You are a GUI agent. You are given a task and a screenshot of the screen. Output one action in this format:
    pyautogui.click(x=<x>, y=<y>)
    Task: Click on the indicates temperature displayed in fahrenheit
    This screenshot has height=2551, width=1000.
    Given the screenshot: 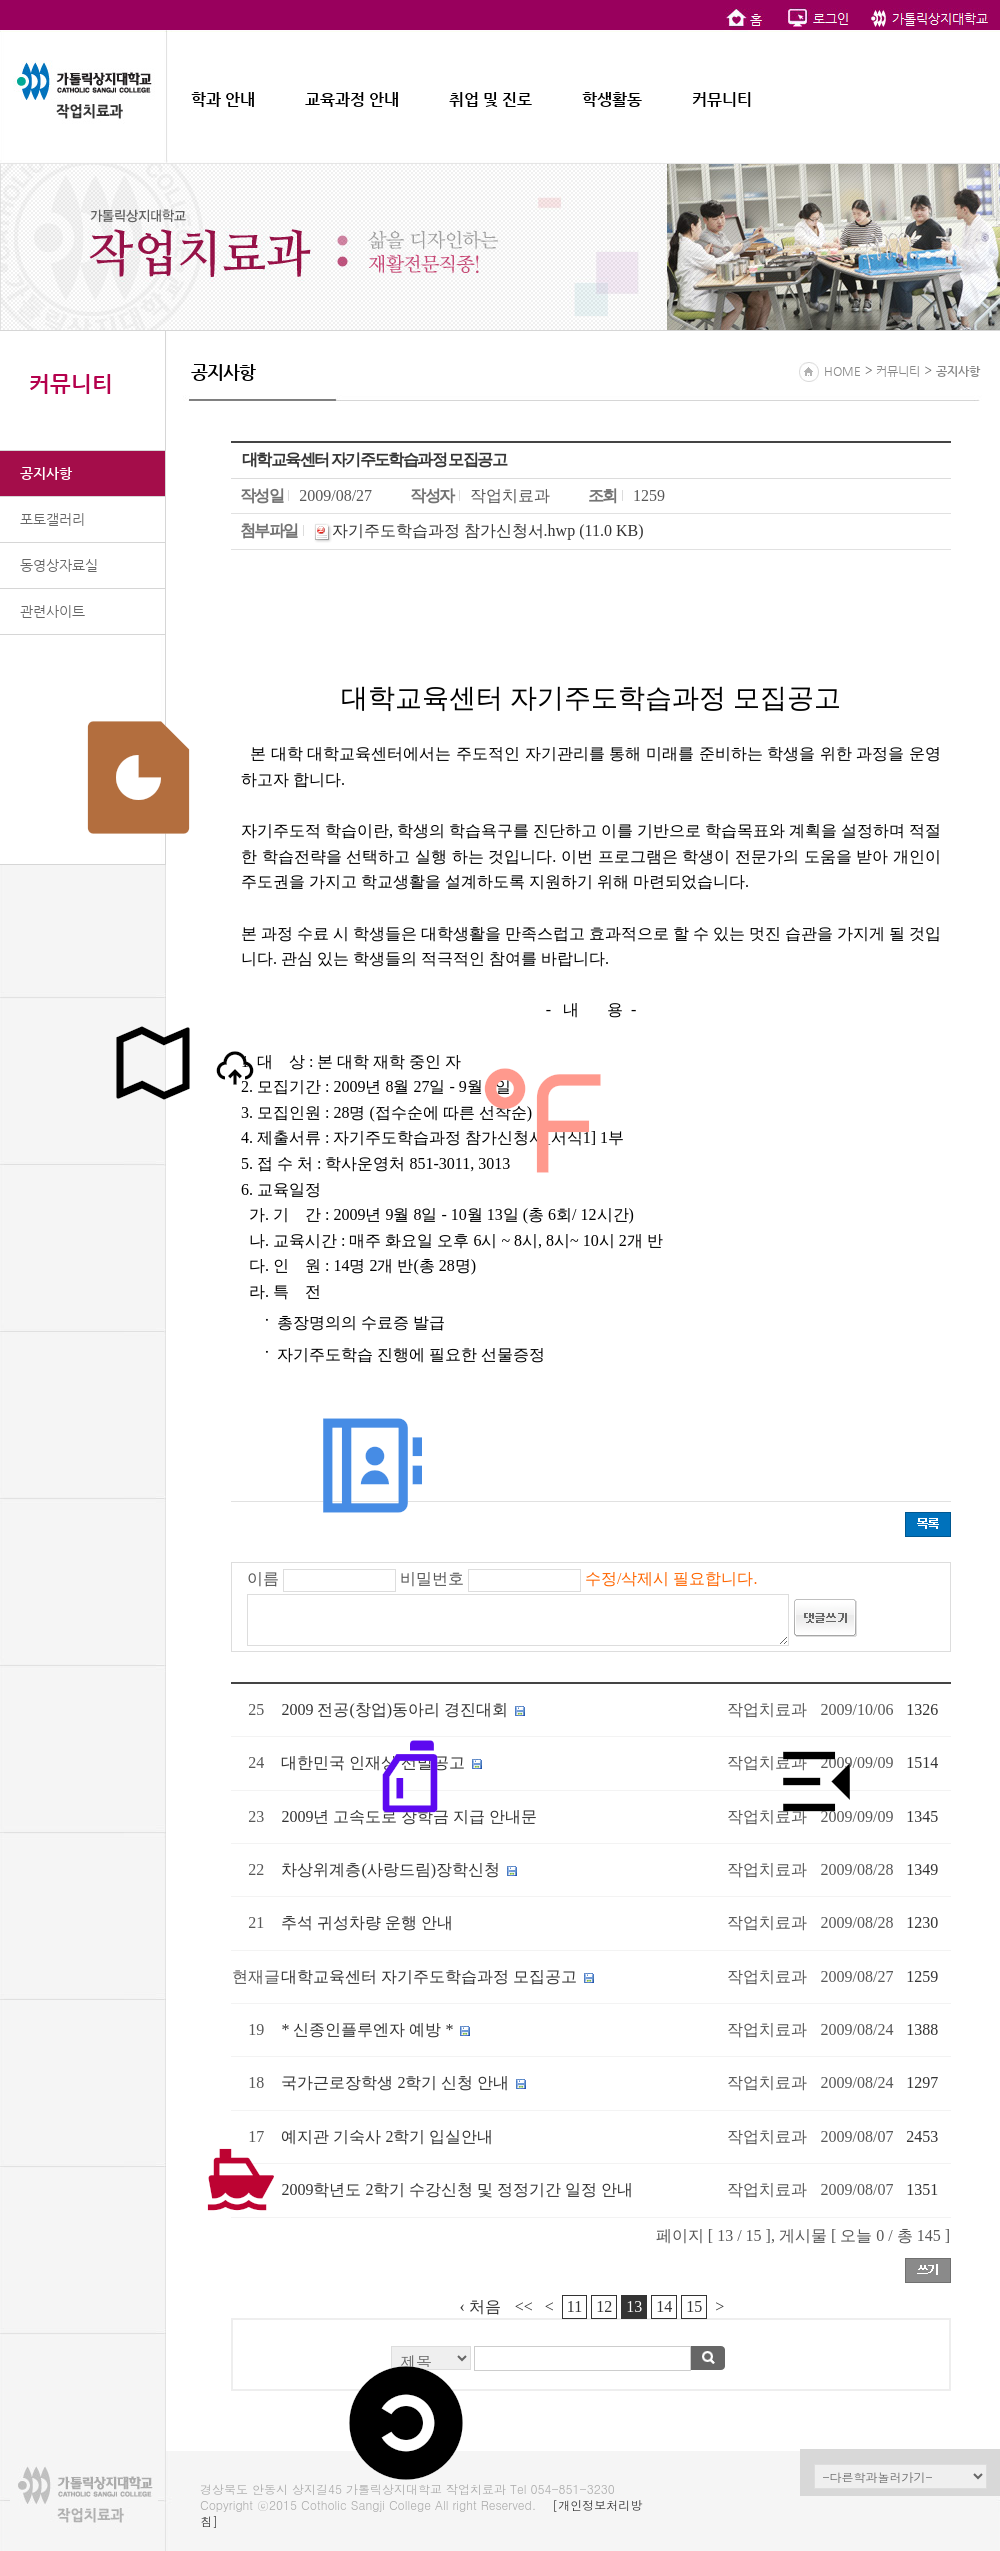 What is the action you would take?
    pyautogui.click(x=548, y=1120)
    